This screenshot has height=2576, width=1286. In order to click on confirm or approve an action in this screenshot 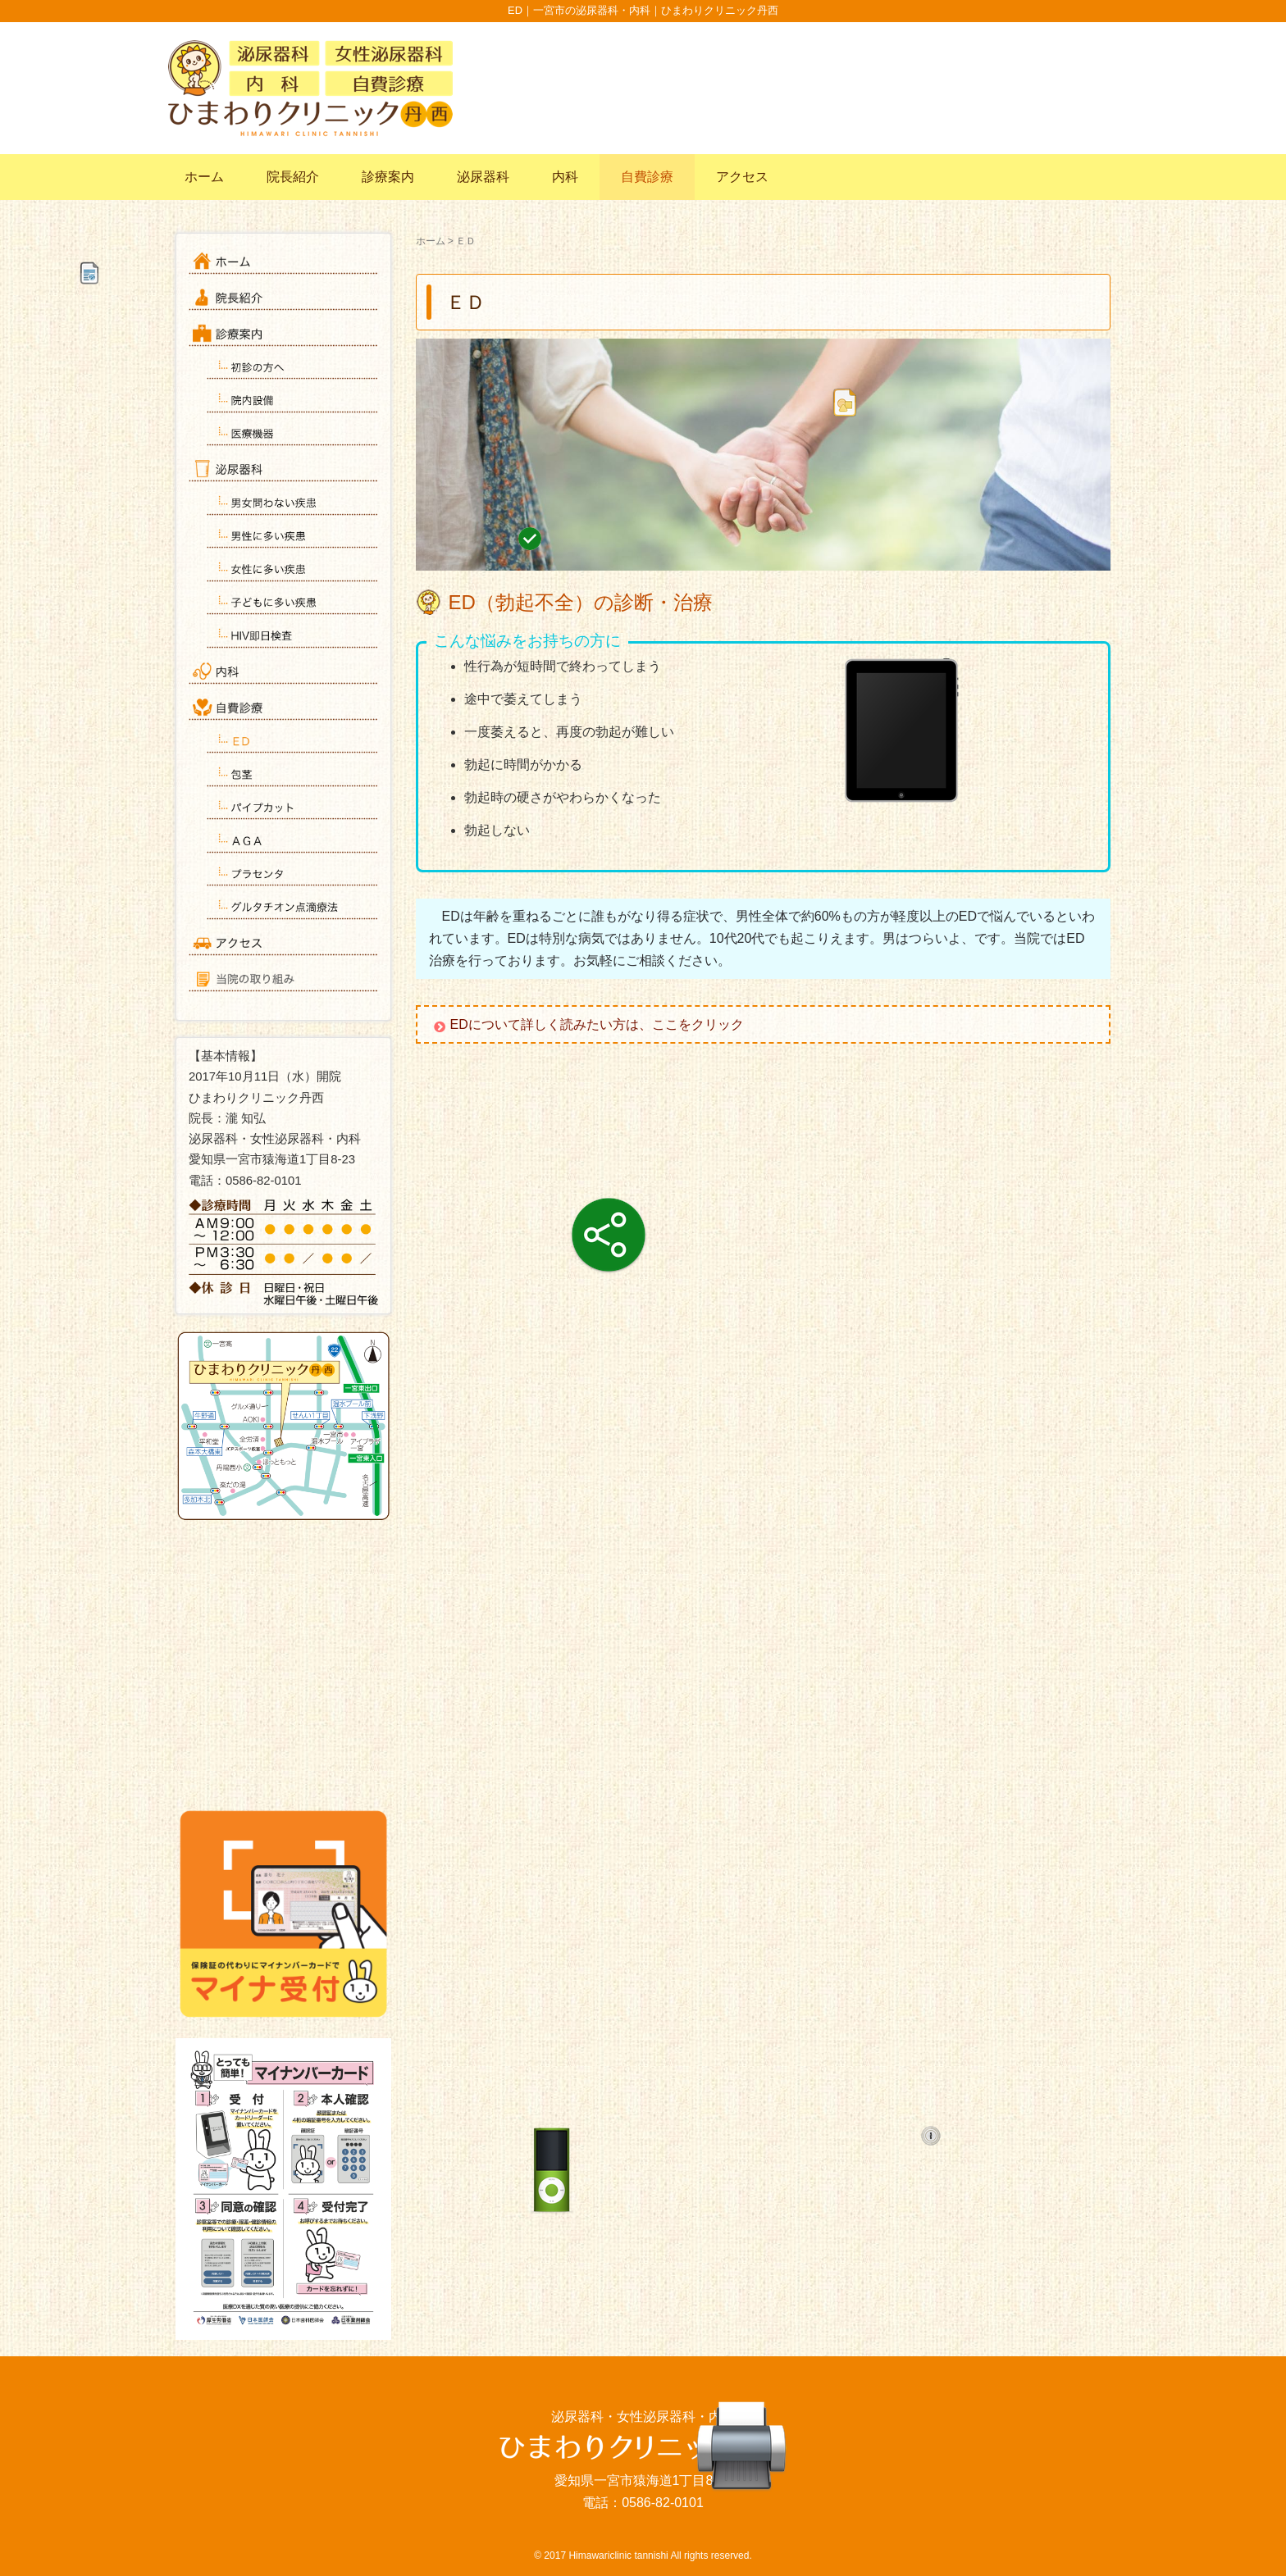, I will do `click(530, 539)`.